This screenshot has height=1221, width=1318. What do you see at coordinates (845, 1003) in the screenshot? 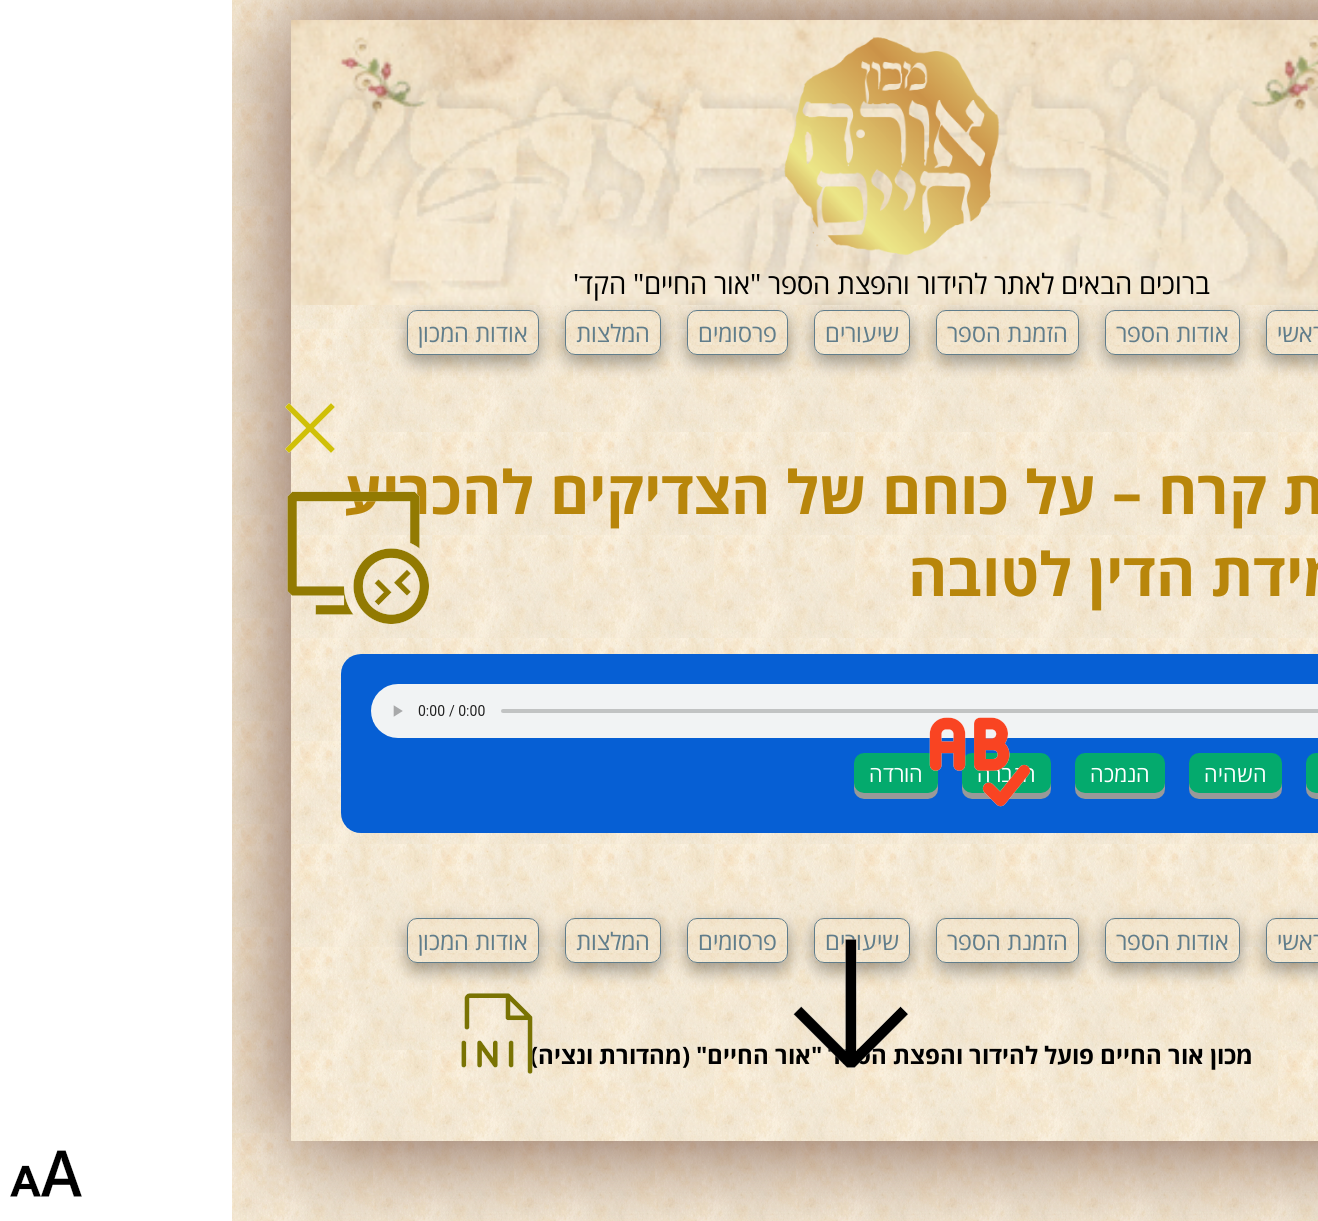
I see `scroll down or view more content below` at bounding box center [845, 1003].